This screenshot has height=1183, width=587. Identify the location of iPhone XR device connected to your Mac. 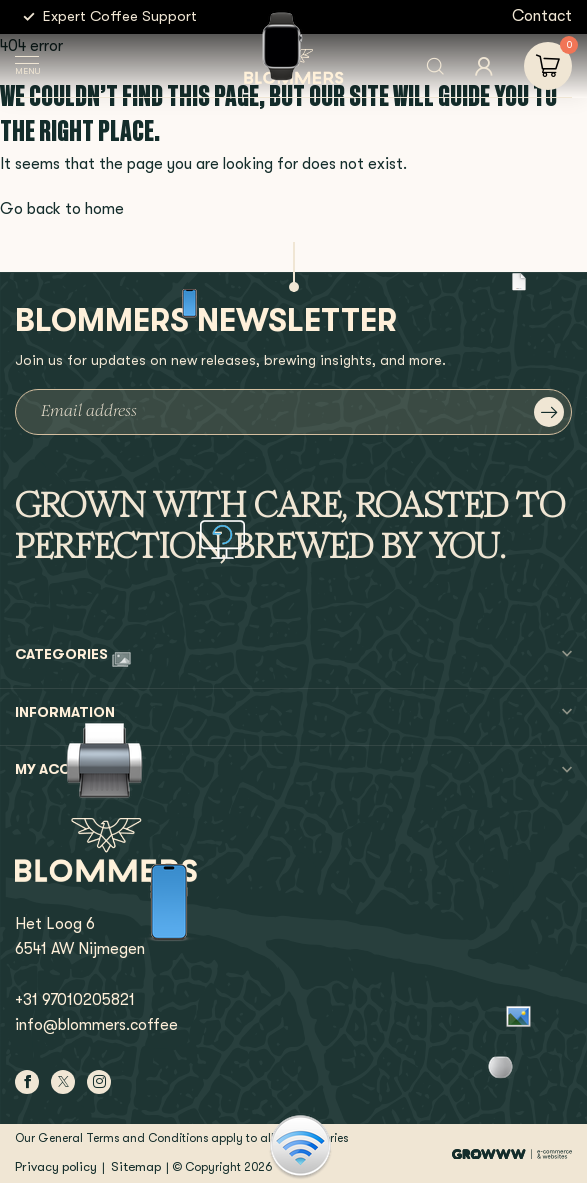
(189, 303).